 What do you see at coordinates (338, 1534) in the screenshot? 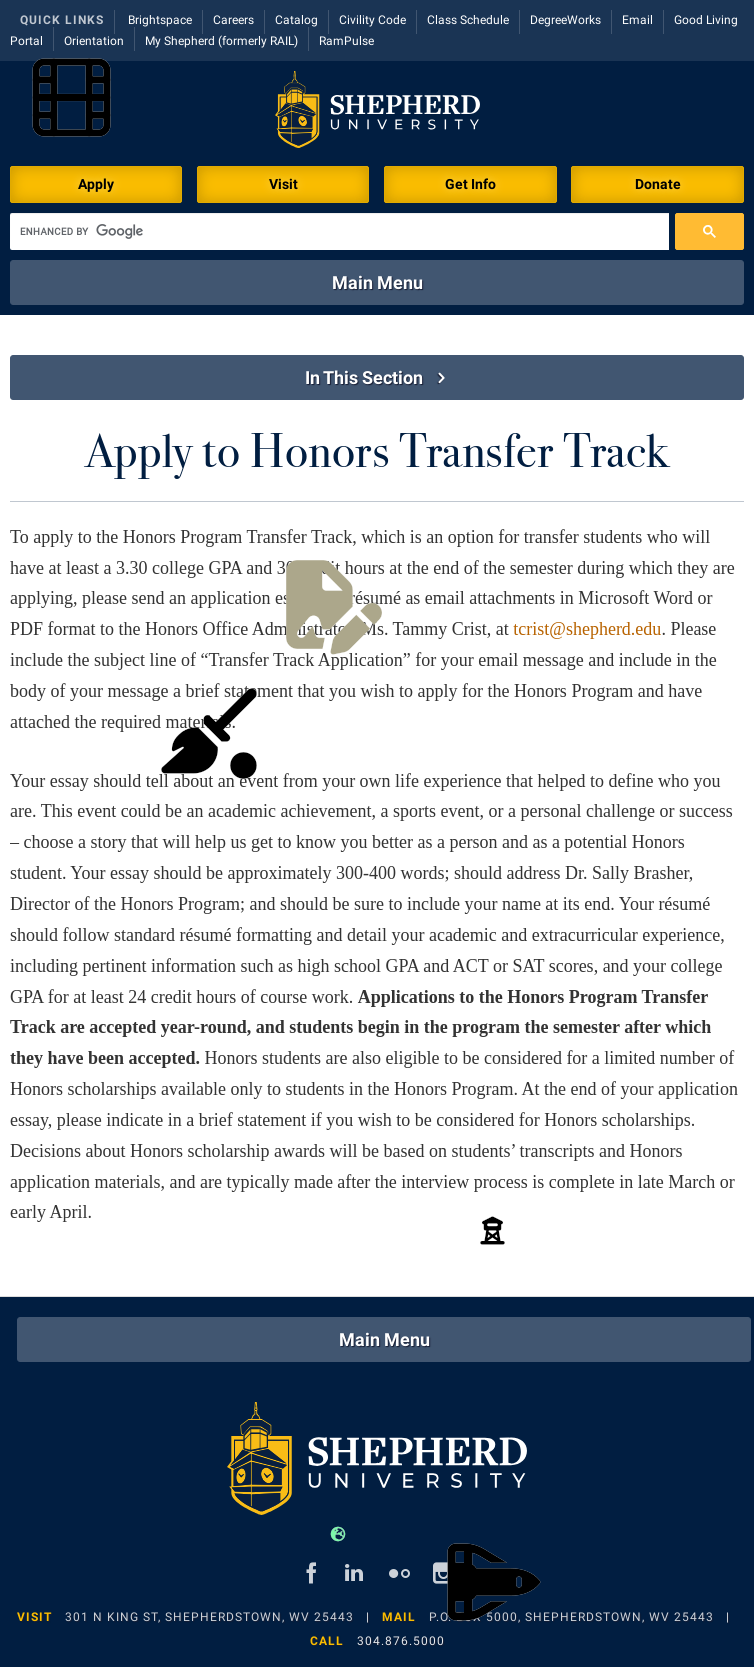
I see `select europe as your region` at bounding box center [338, 1534].